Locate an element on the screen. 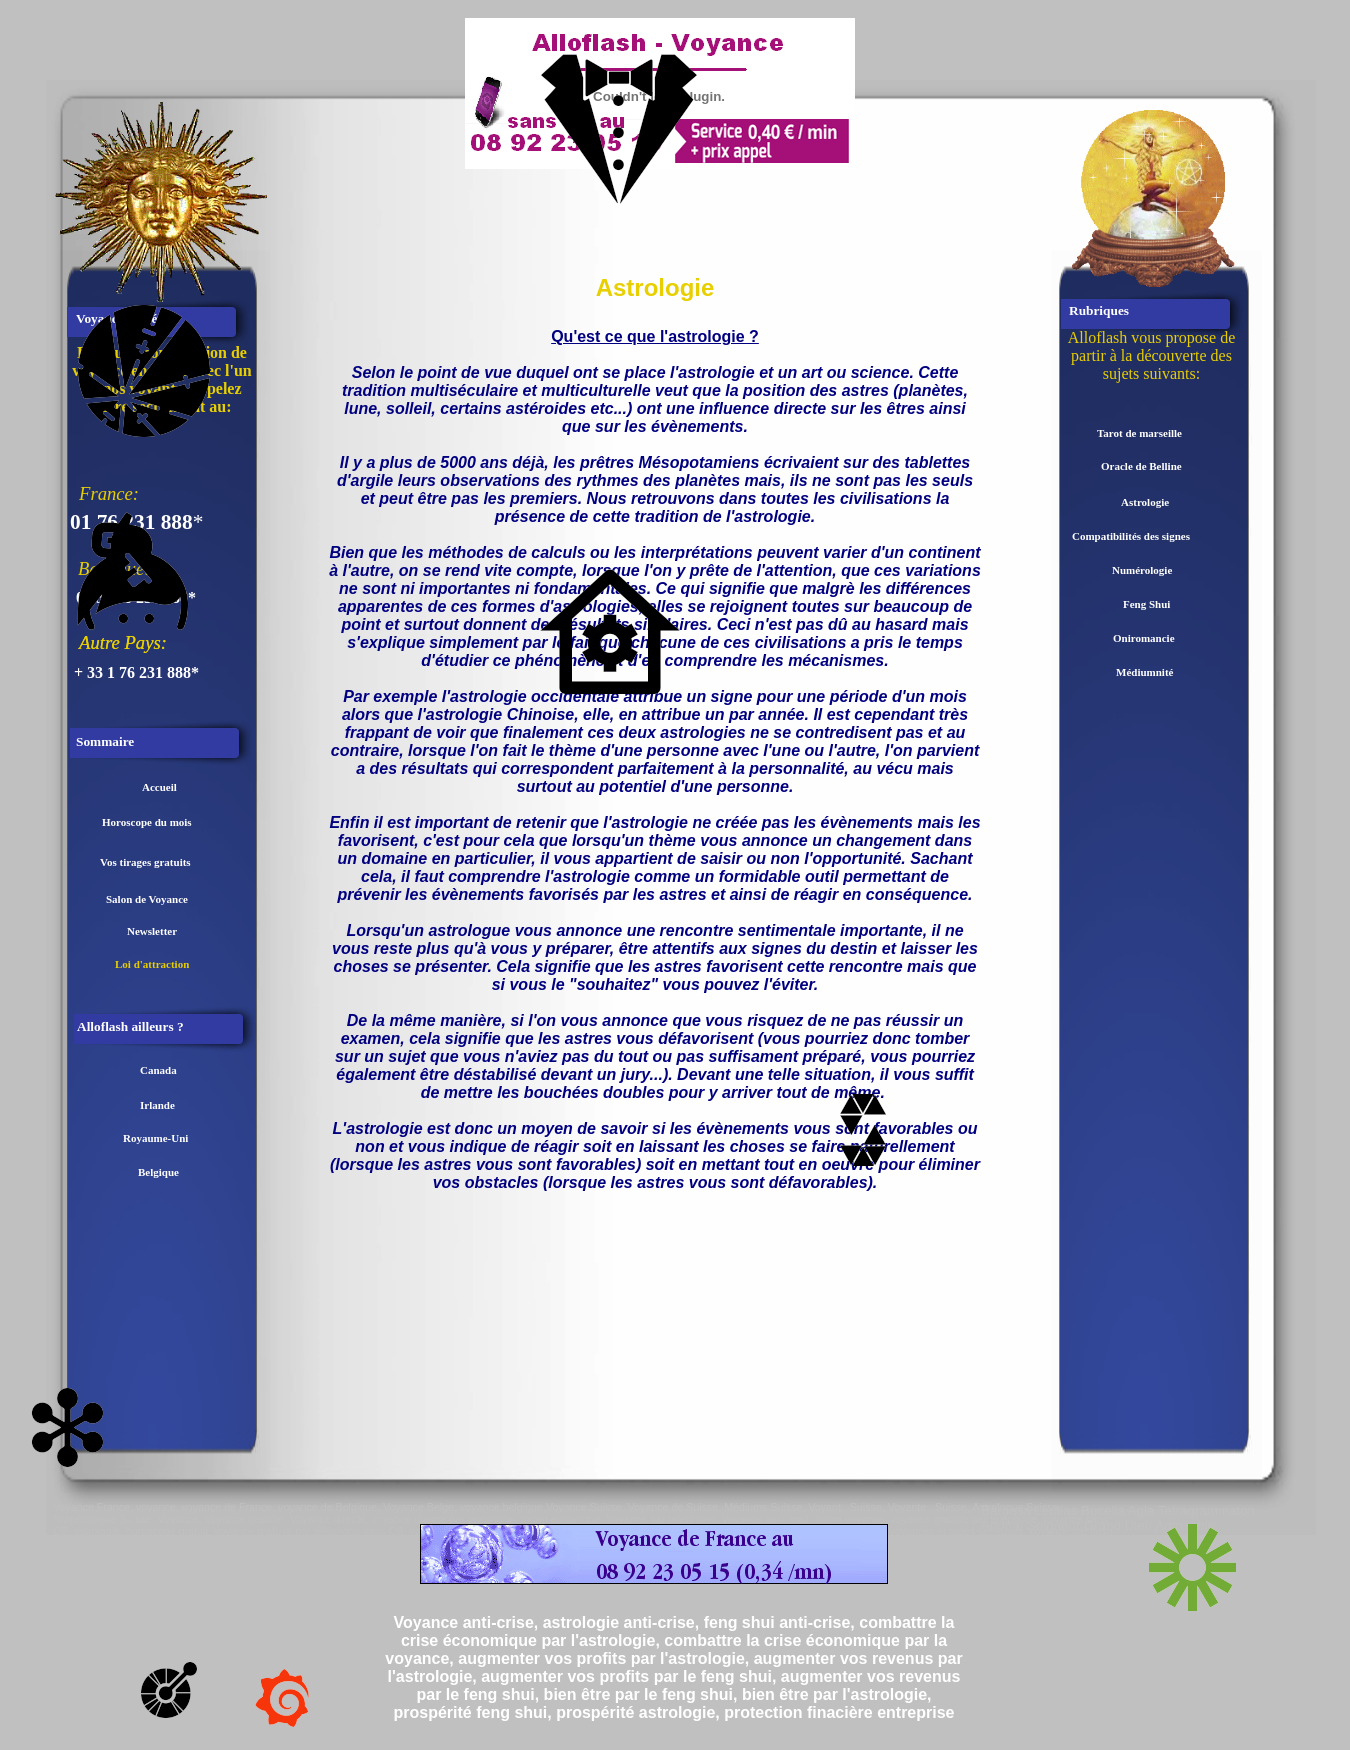 The image size is (1350, 1750). visit the Ex Ordo website or platform is located at coordinates (144, 371).